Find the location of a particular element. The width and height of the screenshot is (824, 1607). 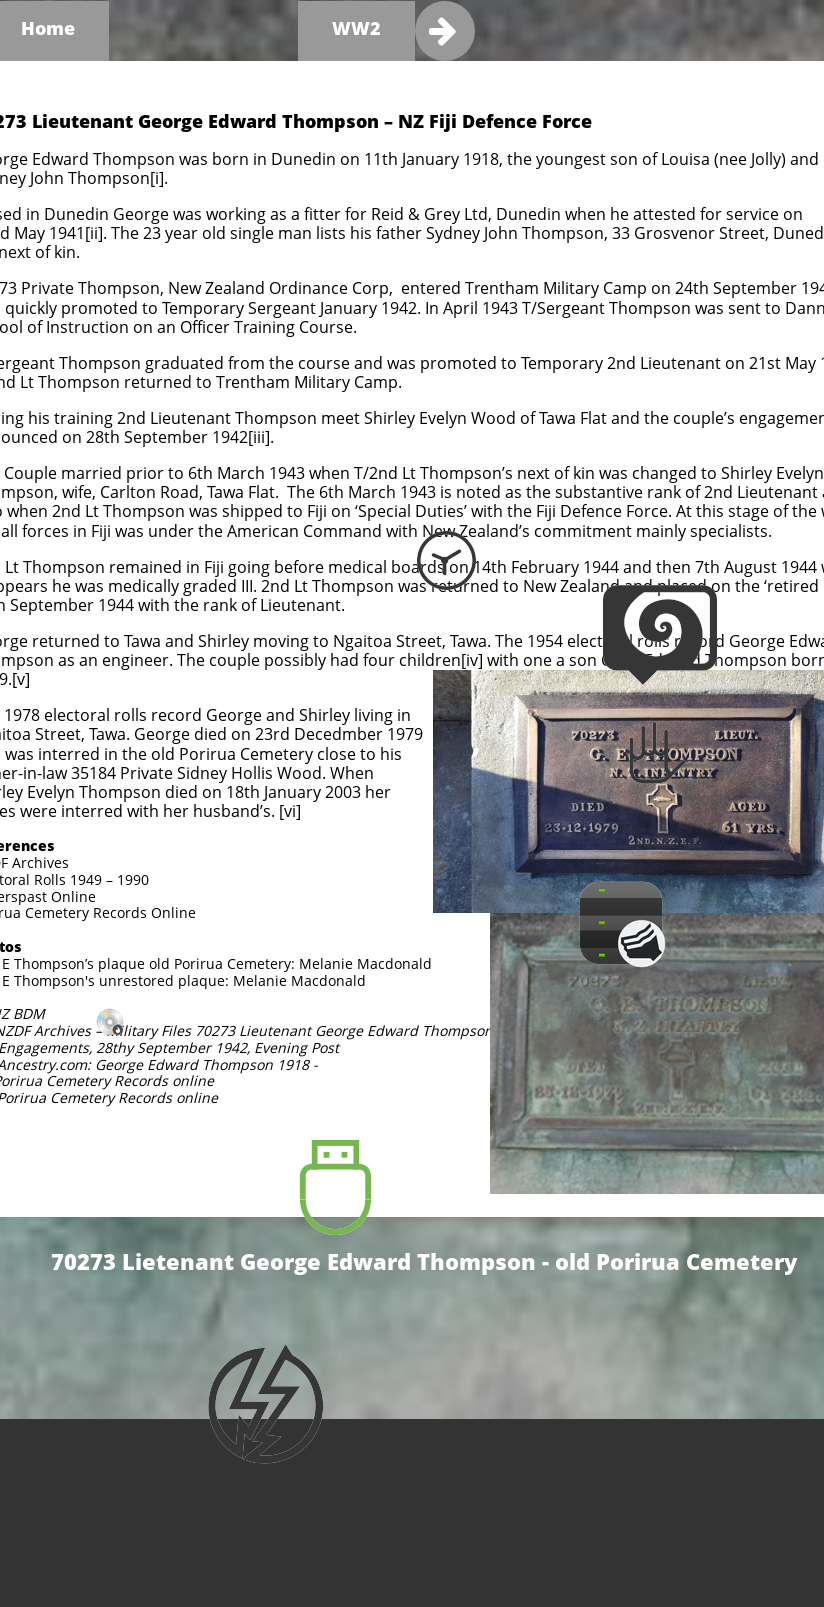

burn files to a CD or DVD is located at coordinates (110, 1022).